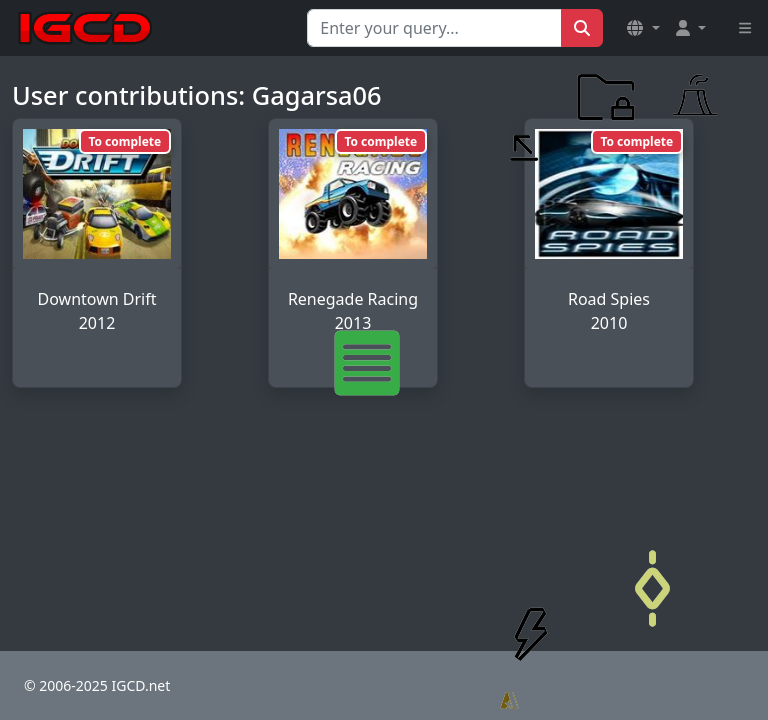  What do you see at coordinates (606, 96) in the screenshot?
I see `access a password-protected folder` at bounding box center [606, 96].